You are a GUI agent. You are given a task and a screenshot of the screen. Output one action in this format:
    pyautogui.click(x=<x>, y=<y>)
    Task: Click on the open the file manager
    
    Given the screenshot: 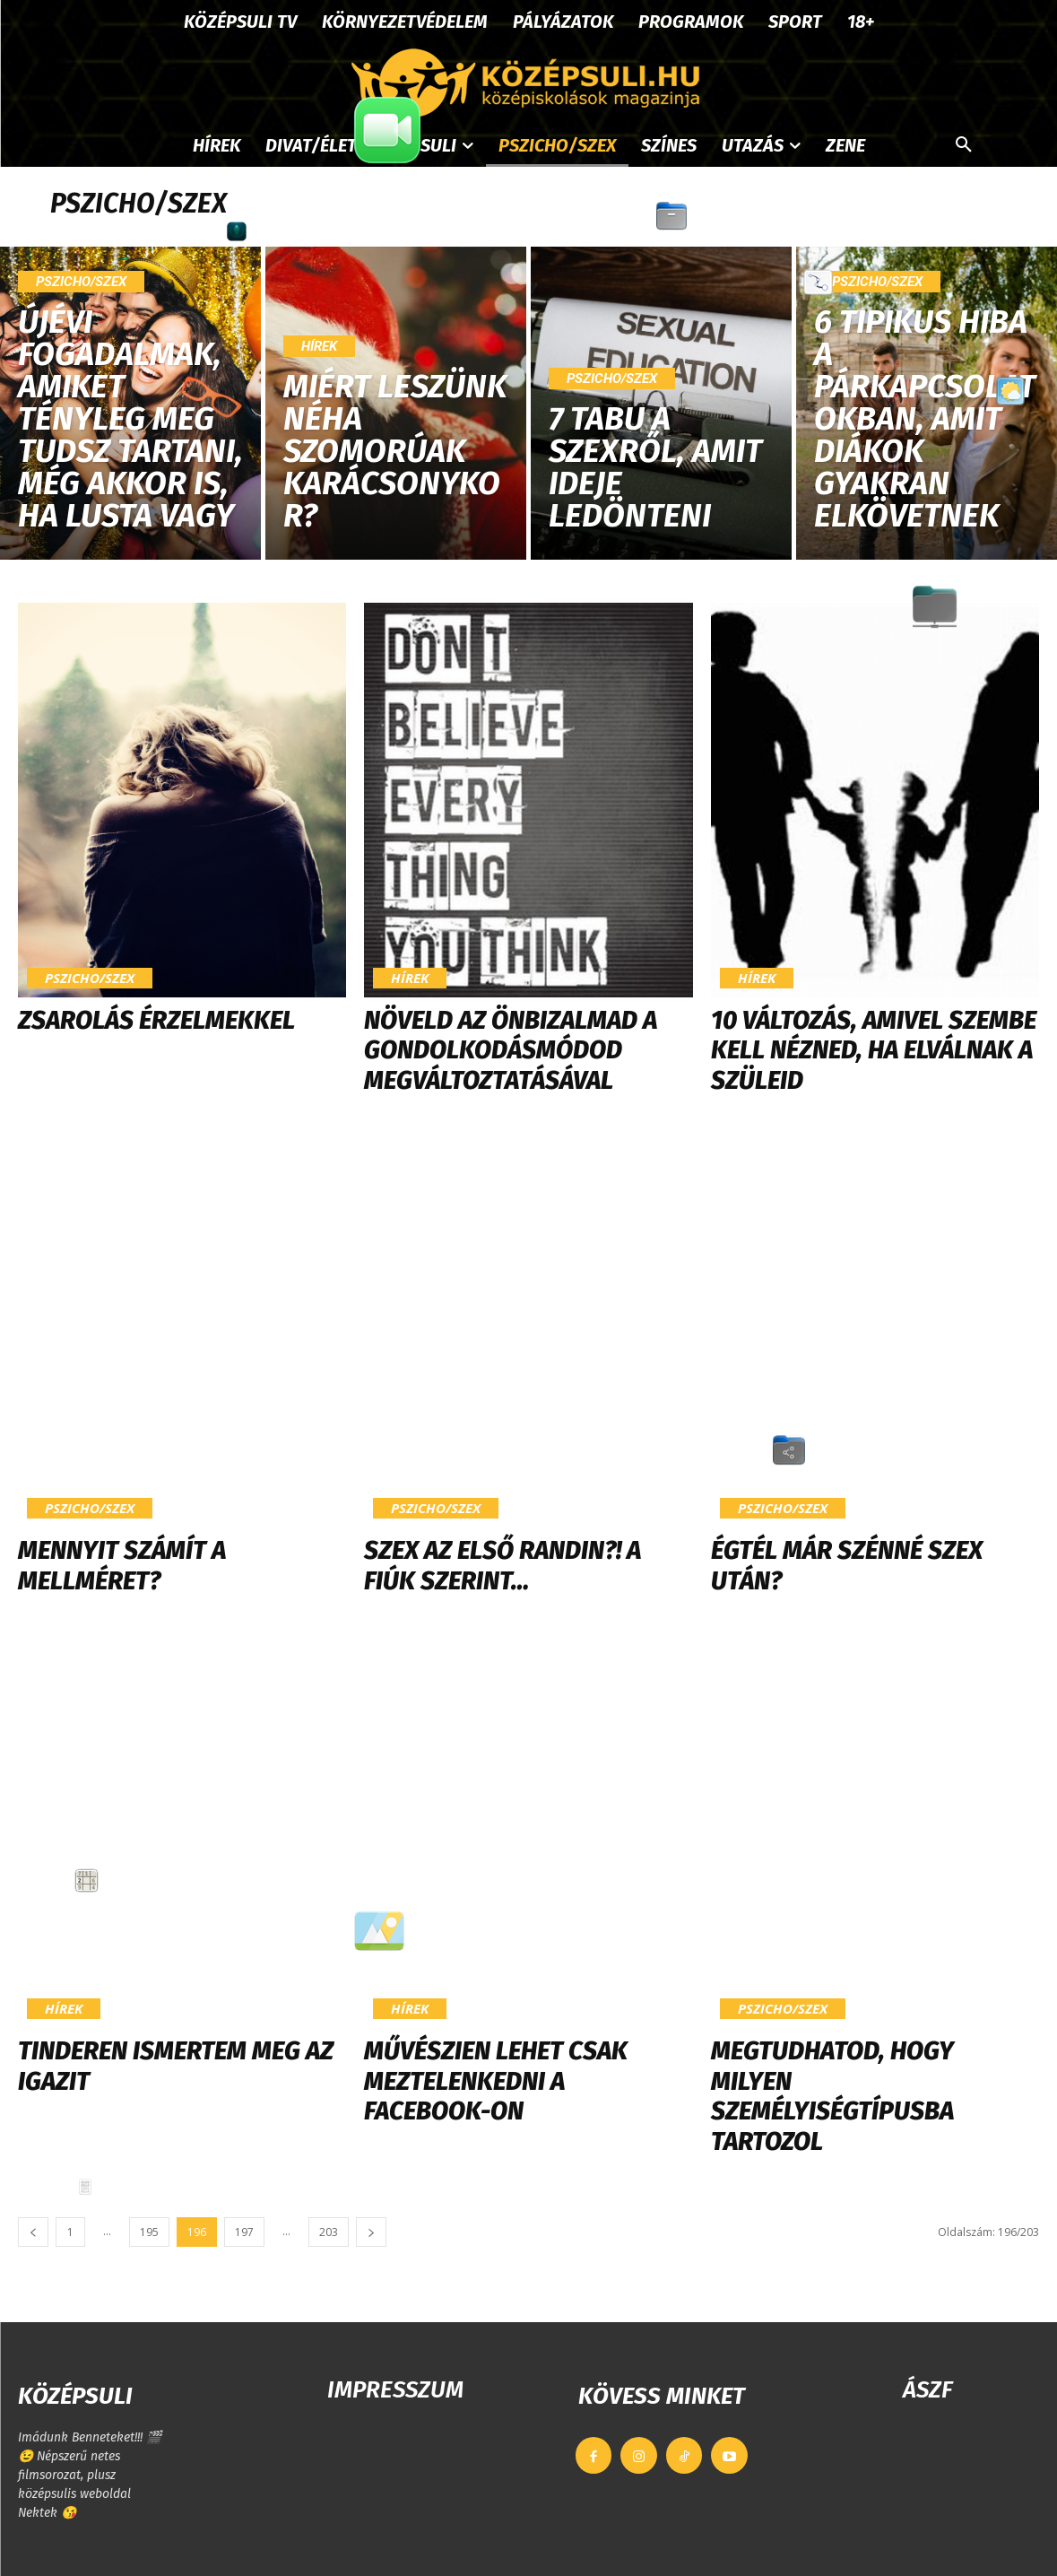 What is the action you would take?
    pyautogui.click(x=671, y=215)
    